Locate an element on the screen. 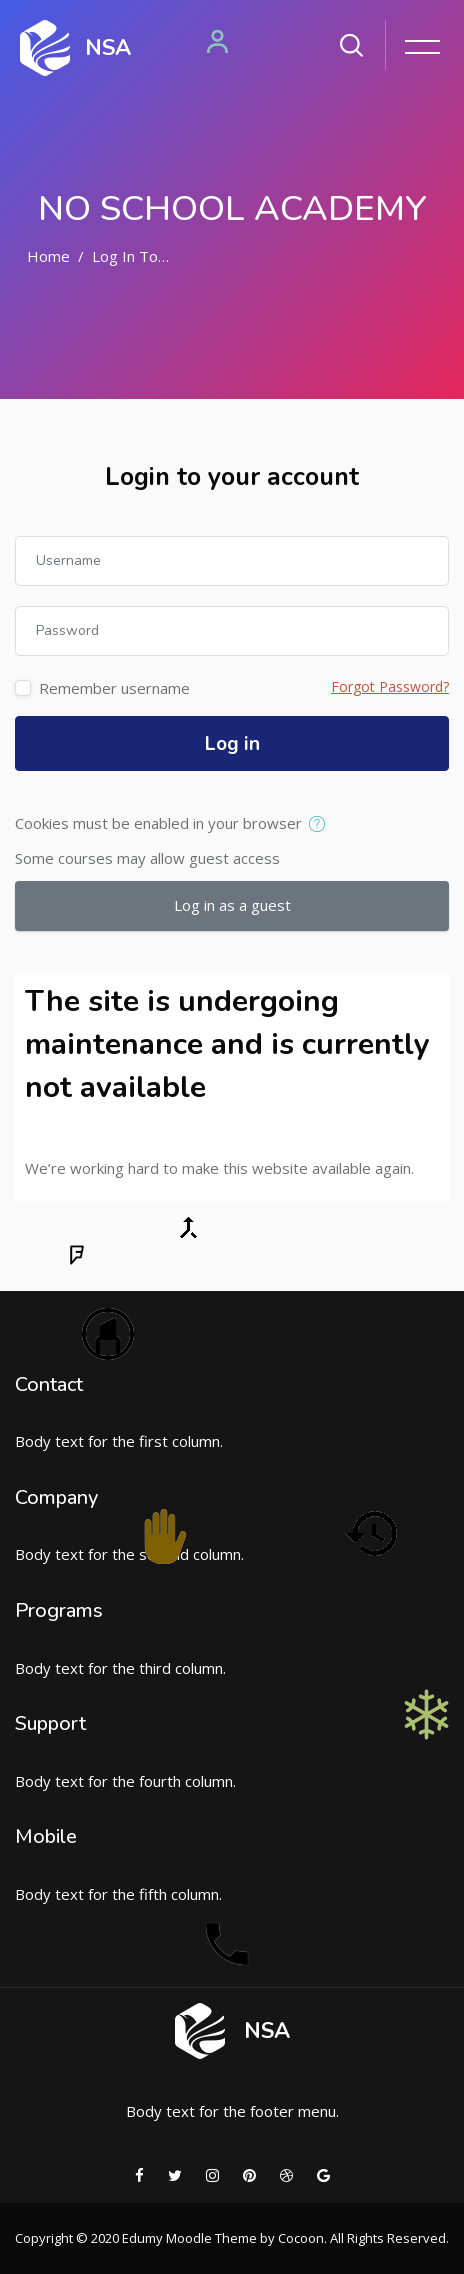 The image size is (464, 2274). activate highlighter tool for text markup is located at coordinates (108, 1334).